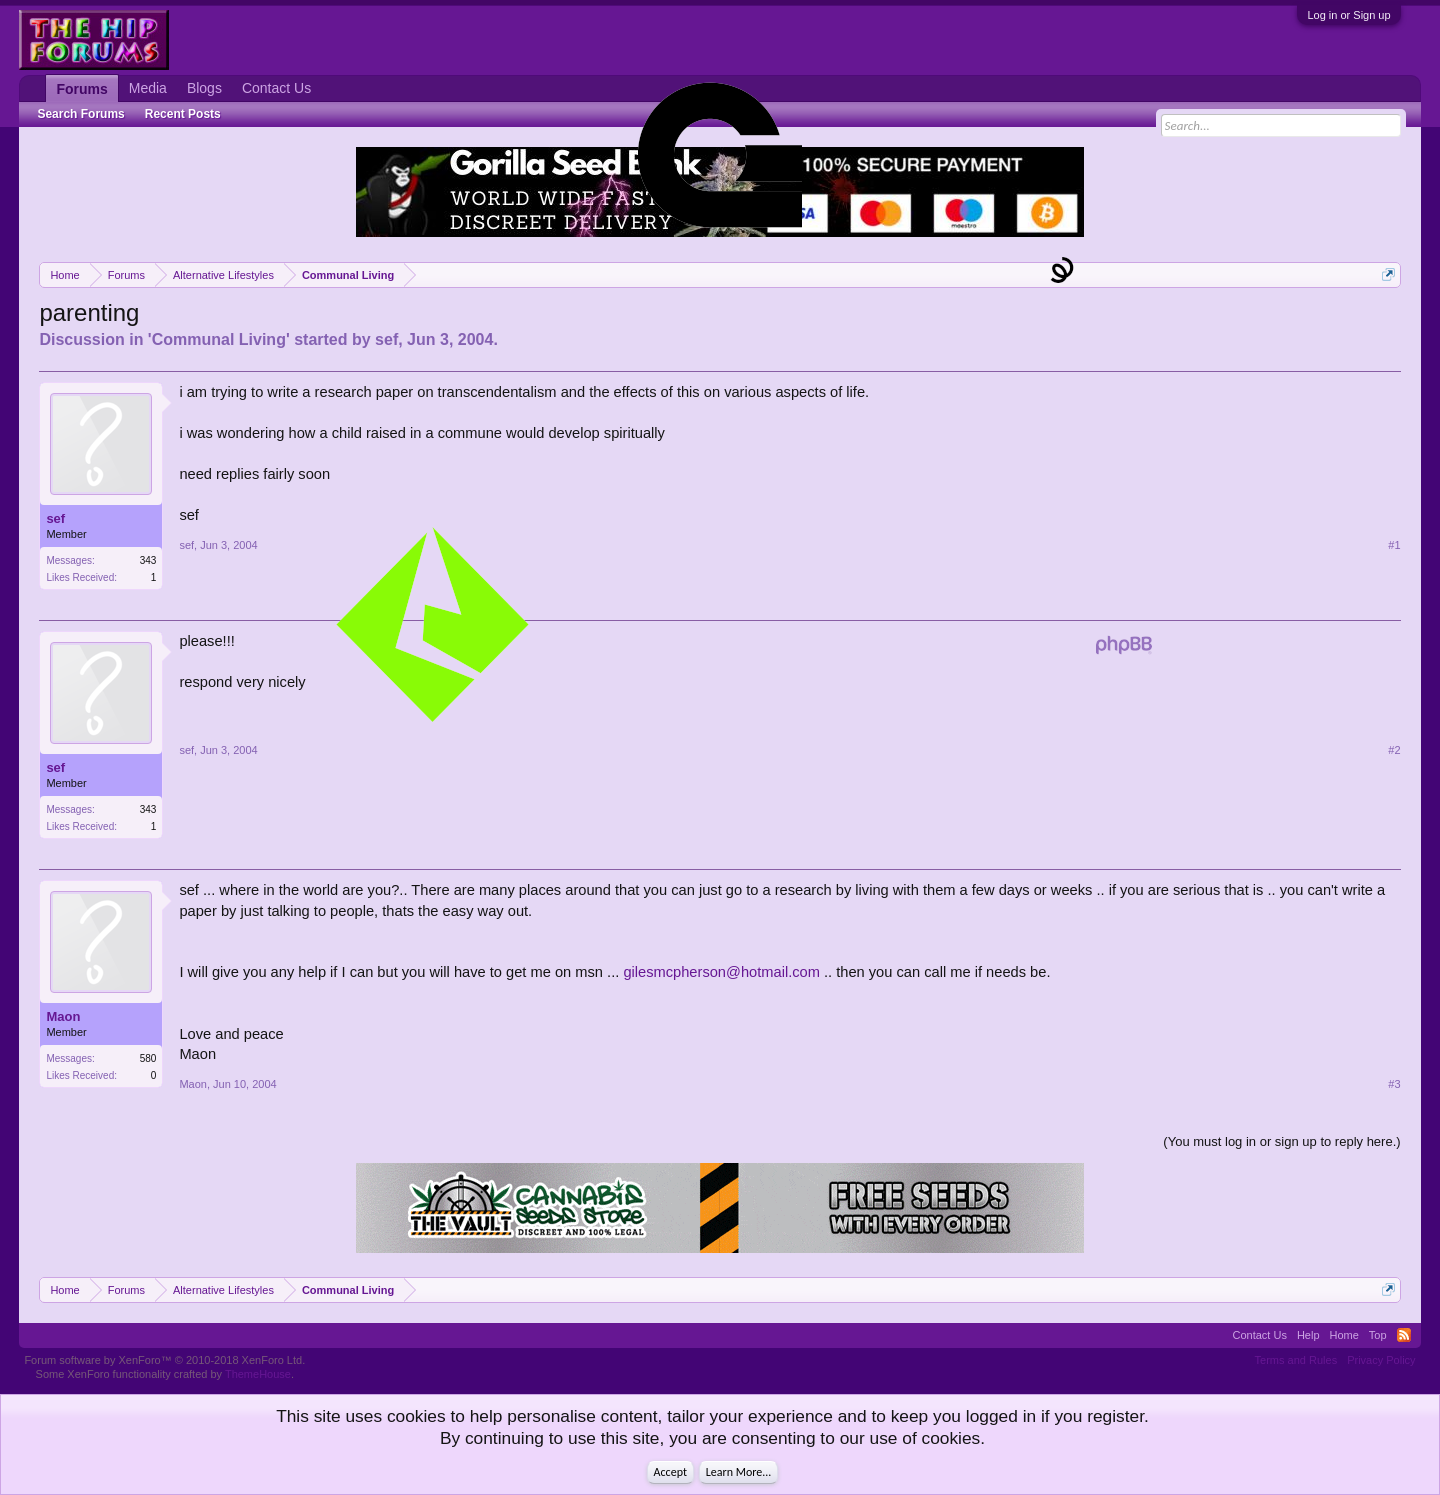 This screenshot has width=1440, height=1495. I want to click on visit phpBB forum software website, so click(1124, 645).